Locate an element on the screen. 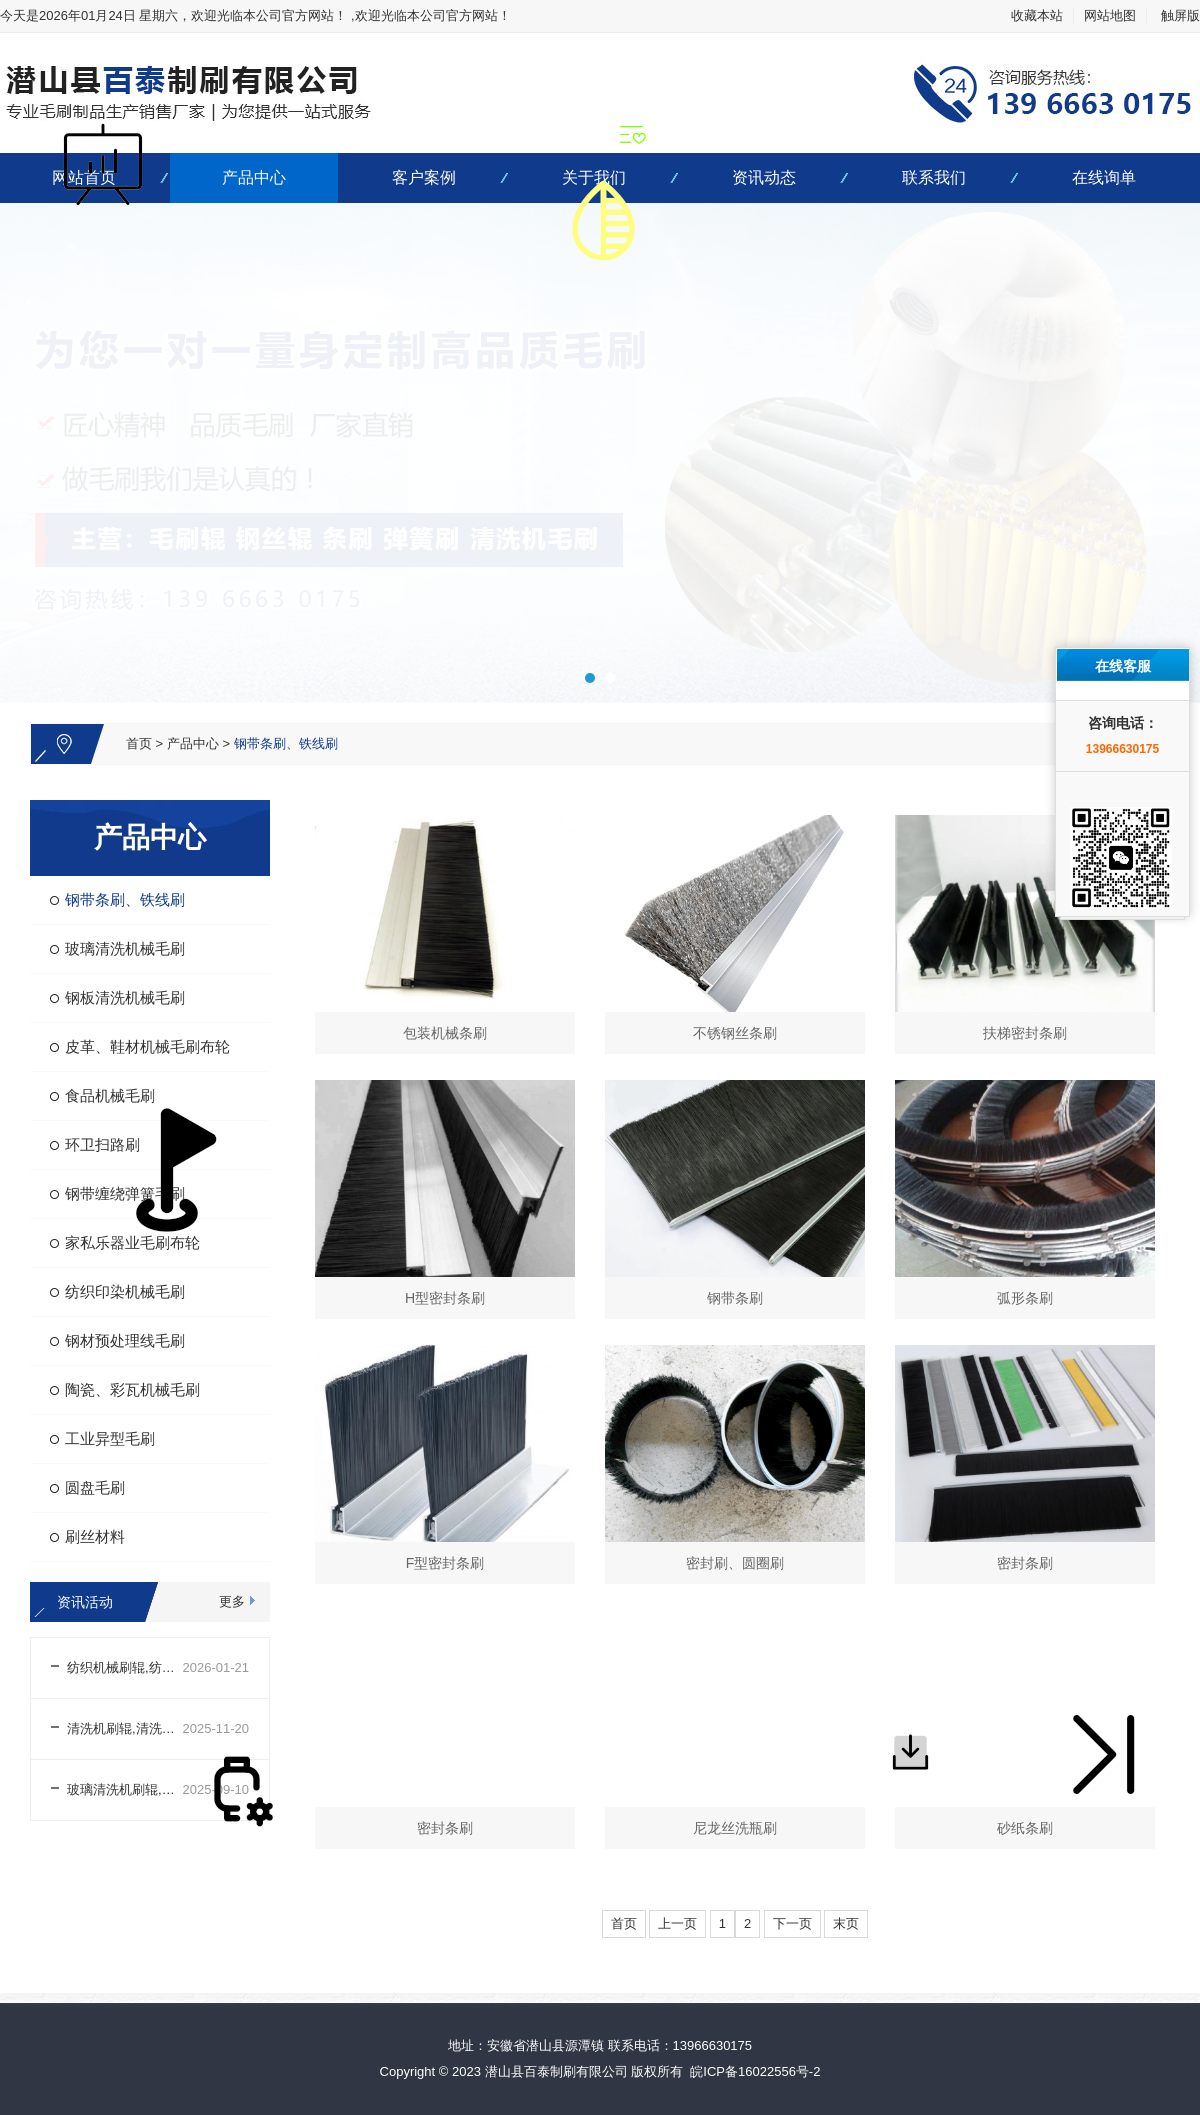  access golf course or mini golf features is located at coordinates (167, 1170).